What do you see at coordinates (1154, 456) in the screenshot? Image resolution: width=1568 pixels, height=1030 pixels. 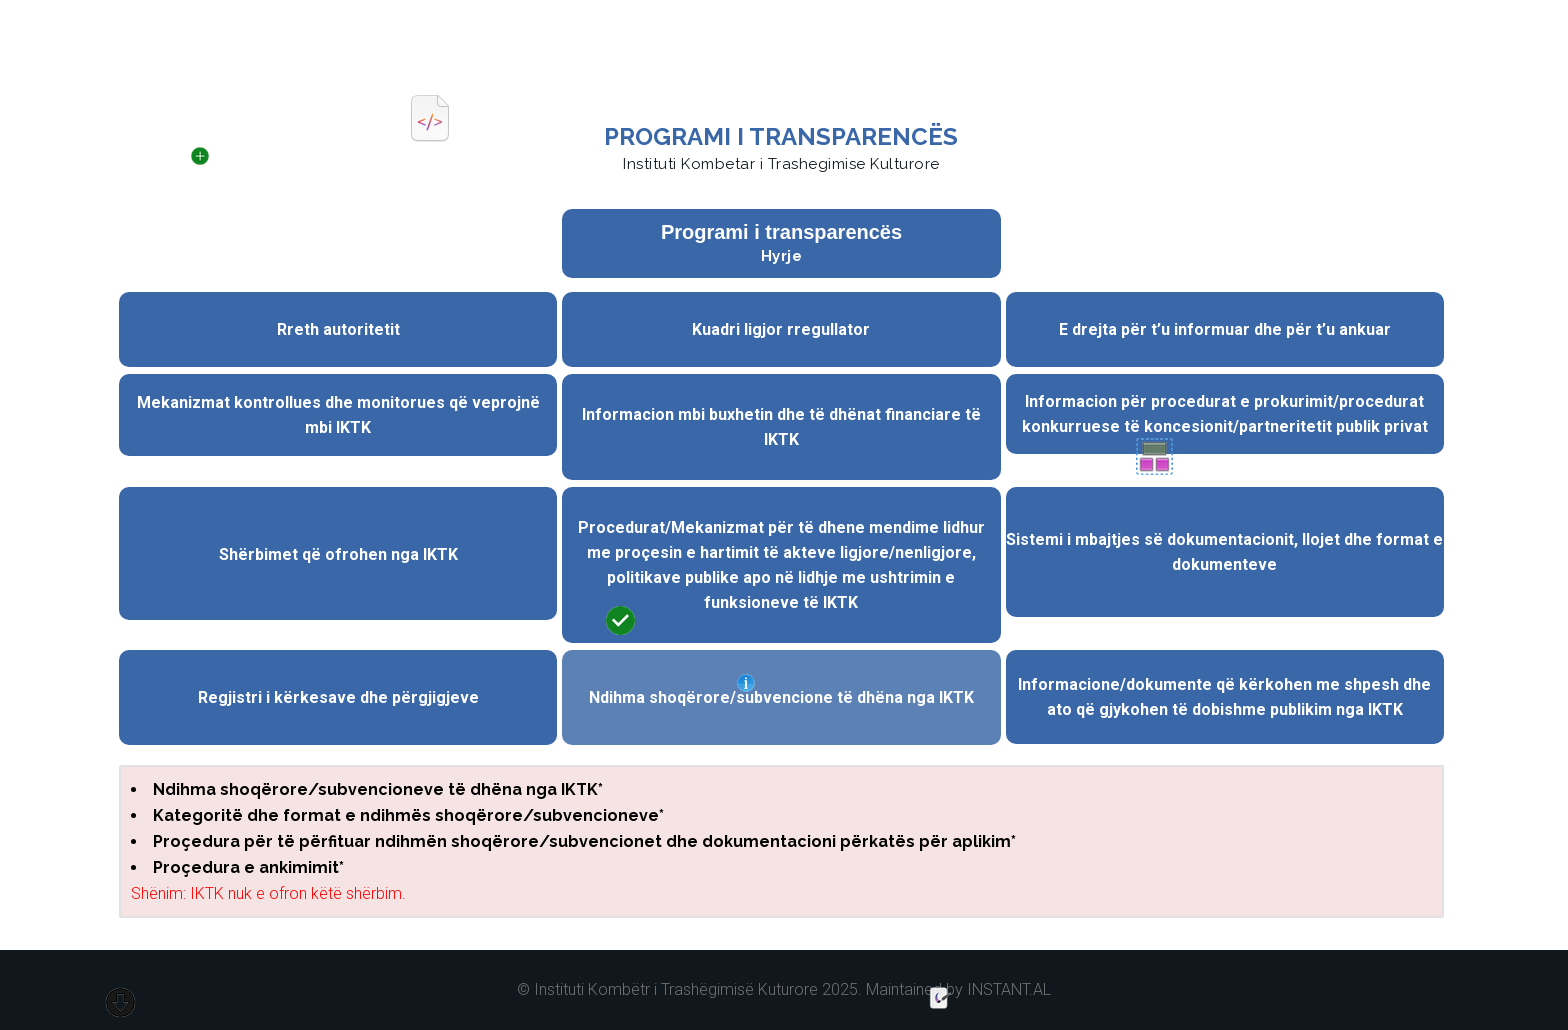 I see `select all items in the current view` at bounding box center [1154, 456].